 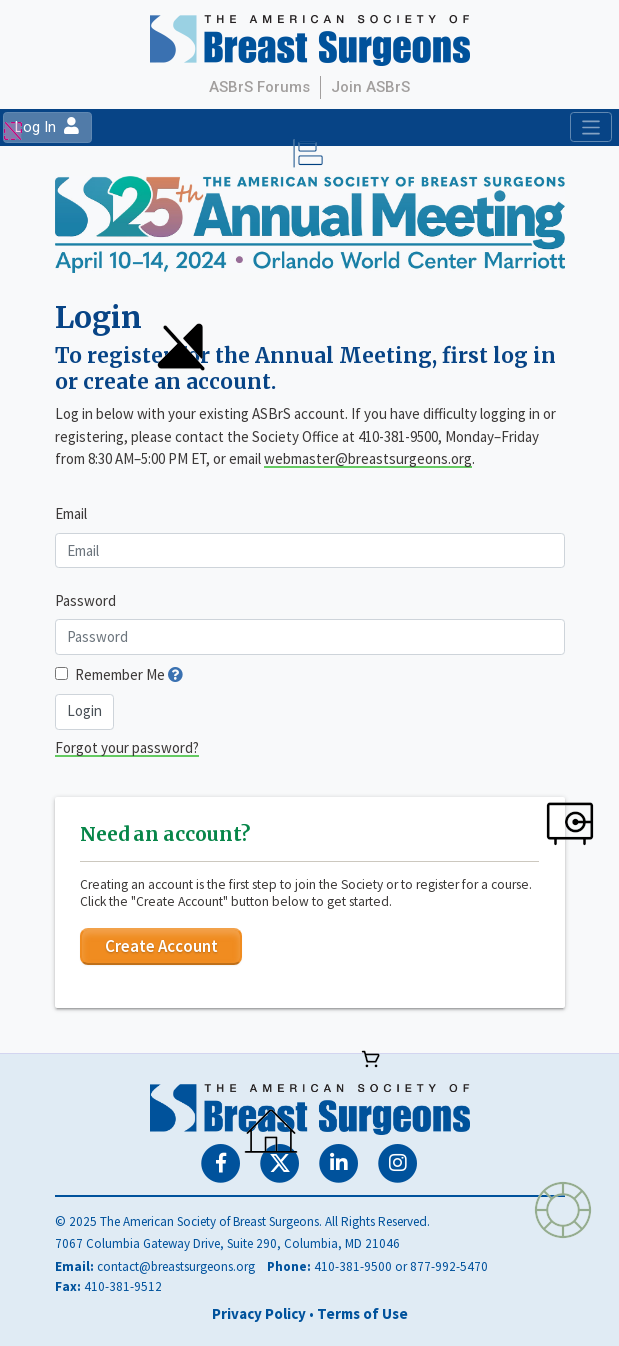 What do you see at coordinates (271, 1132) in the screenshot?
I see `navigate to home screen` at bounding box center [271, 1132].